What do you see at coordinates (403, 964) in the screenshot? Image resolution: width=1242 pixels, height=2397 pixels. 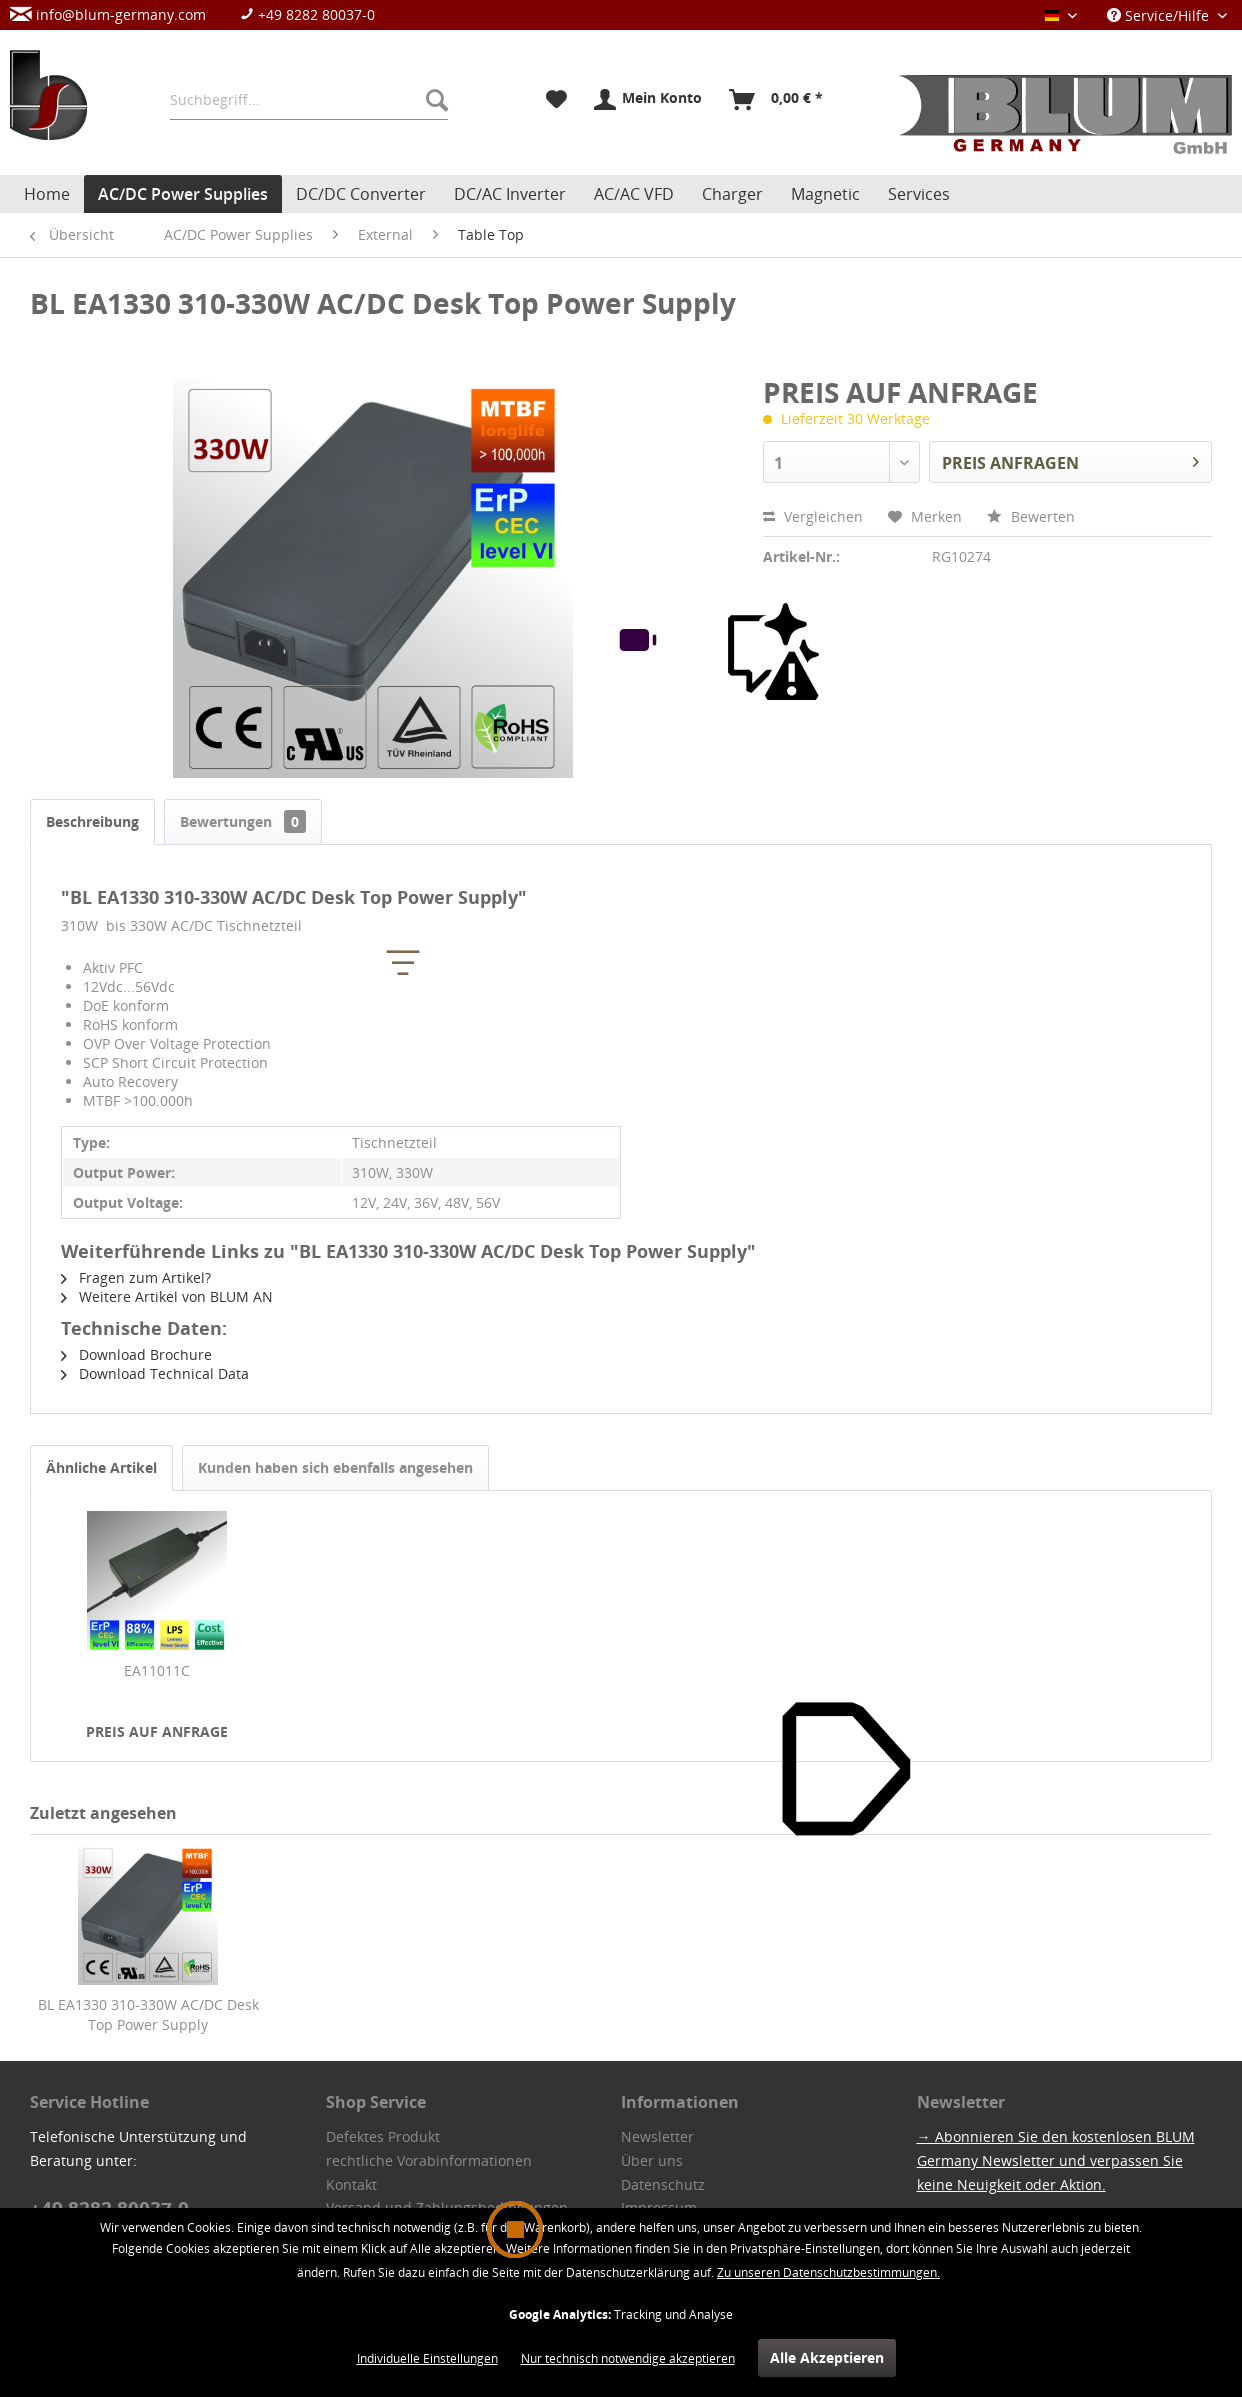 I see `filter or sort list items` at bounding box center [403, 964].